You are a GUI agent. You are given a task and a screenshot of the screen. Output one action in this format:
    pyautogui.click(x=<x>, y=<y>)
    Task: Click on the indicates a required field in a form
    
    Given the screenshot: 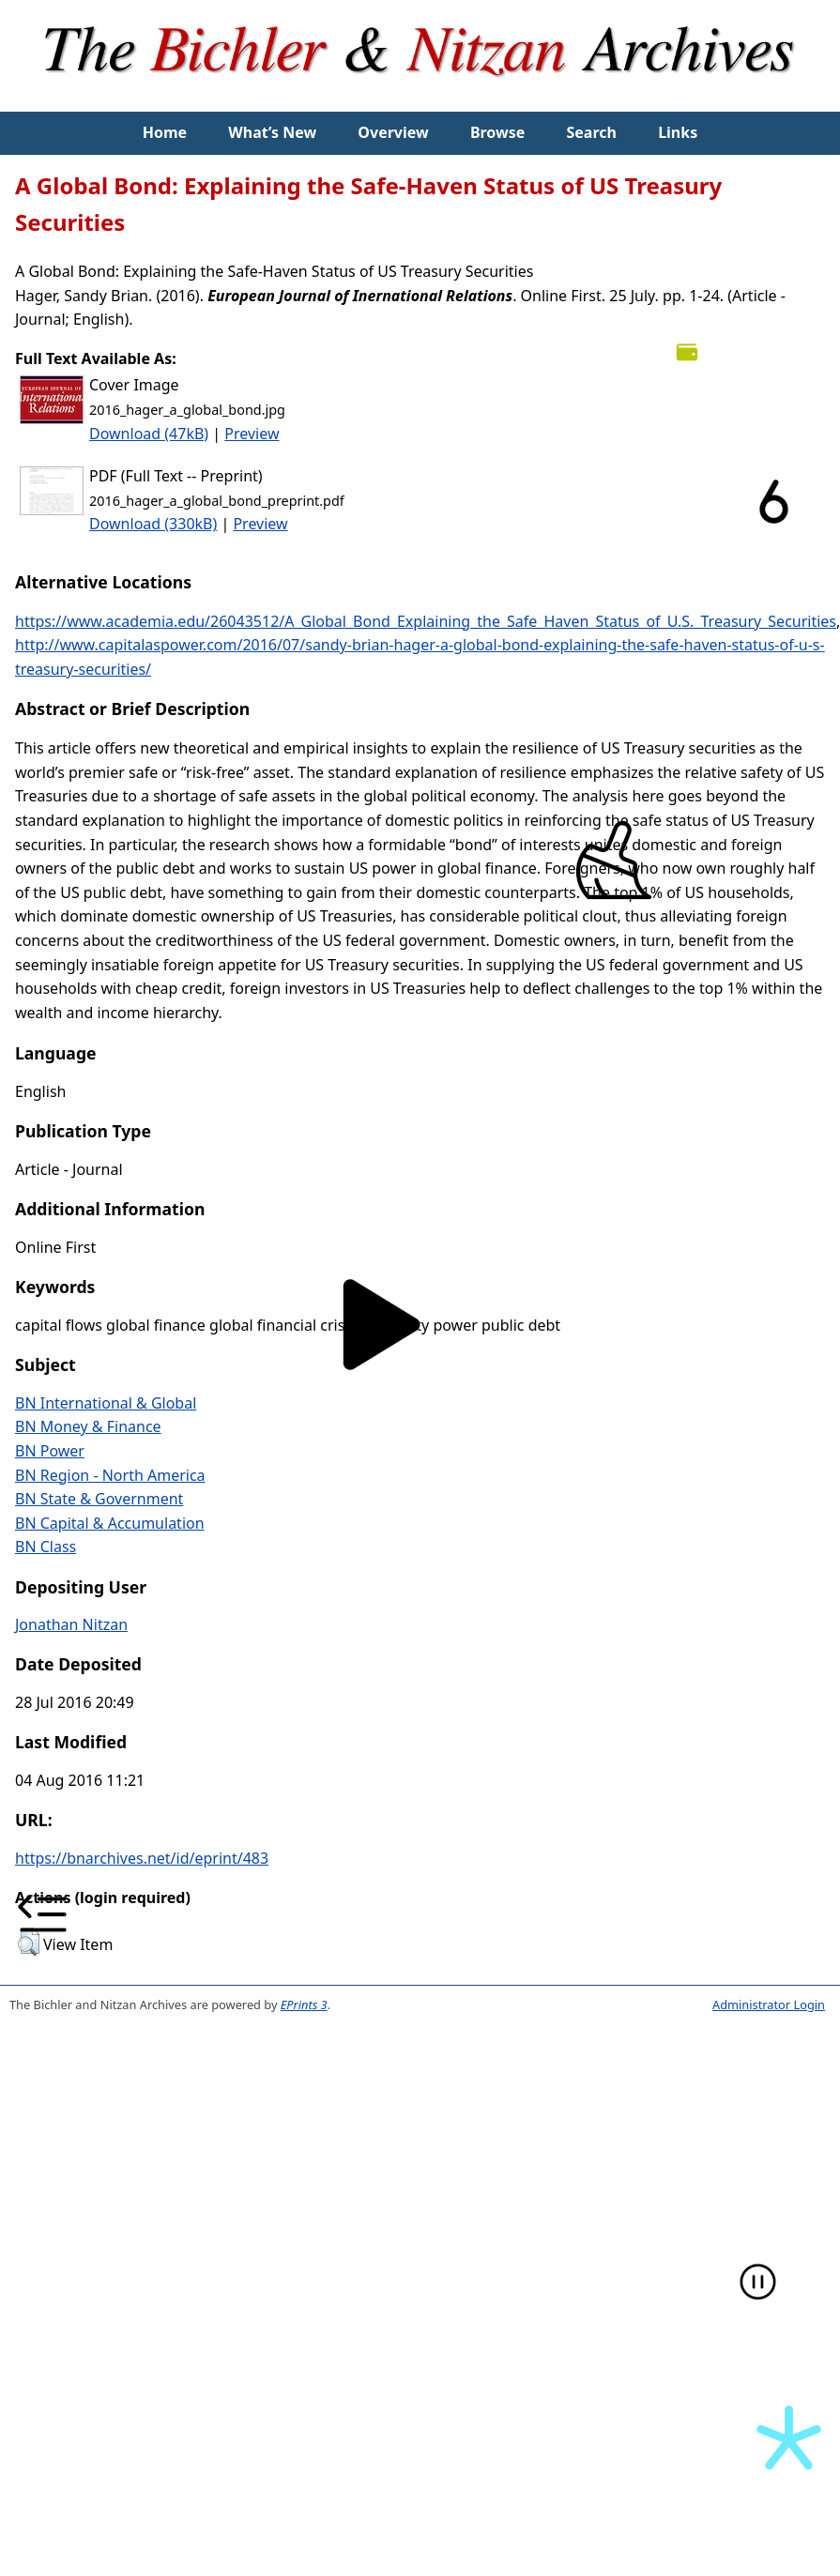 What is the action you would take?
    pyautogui.click(x=788, y=2440)
    